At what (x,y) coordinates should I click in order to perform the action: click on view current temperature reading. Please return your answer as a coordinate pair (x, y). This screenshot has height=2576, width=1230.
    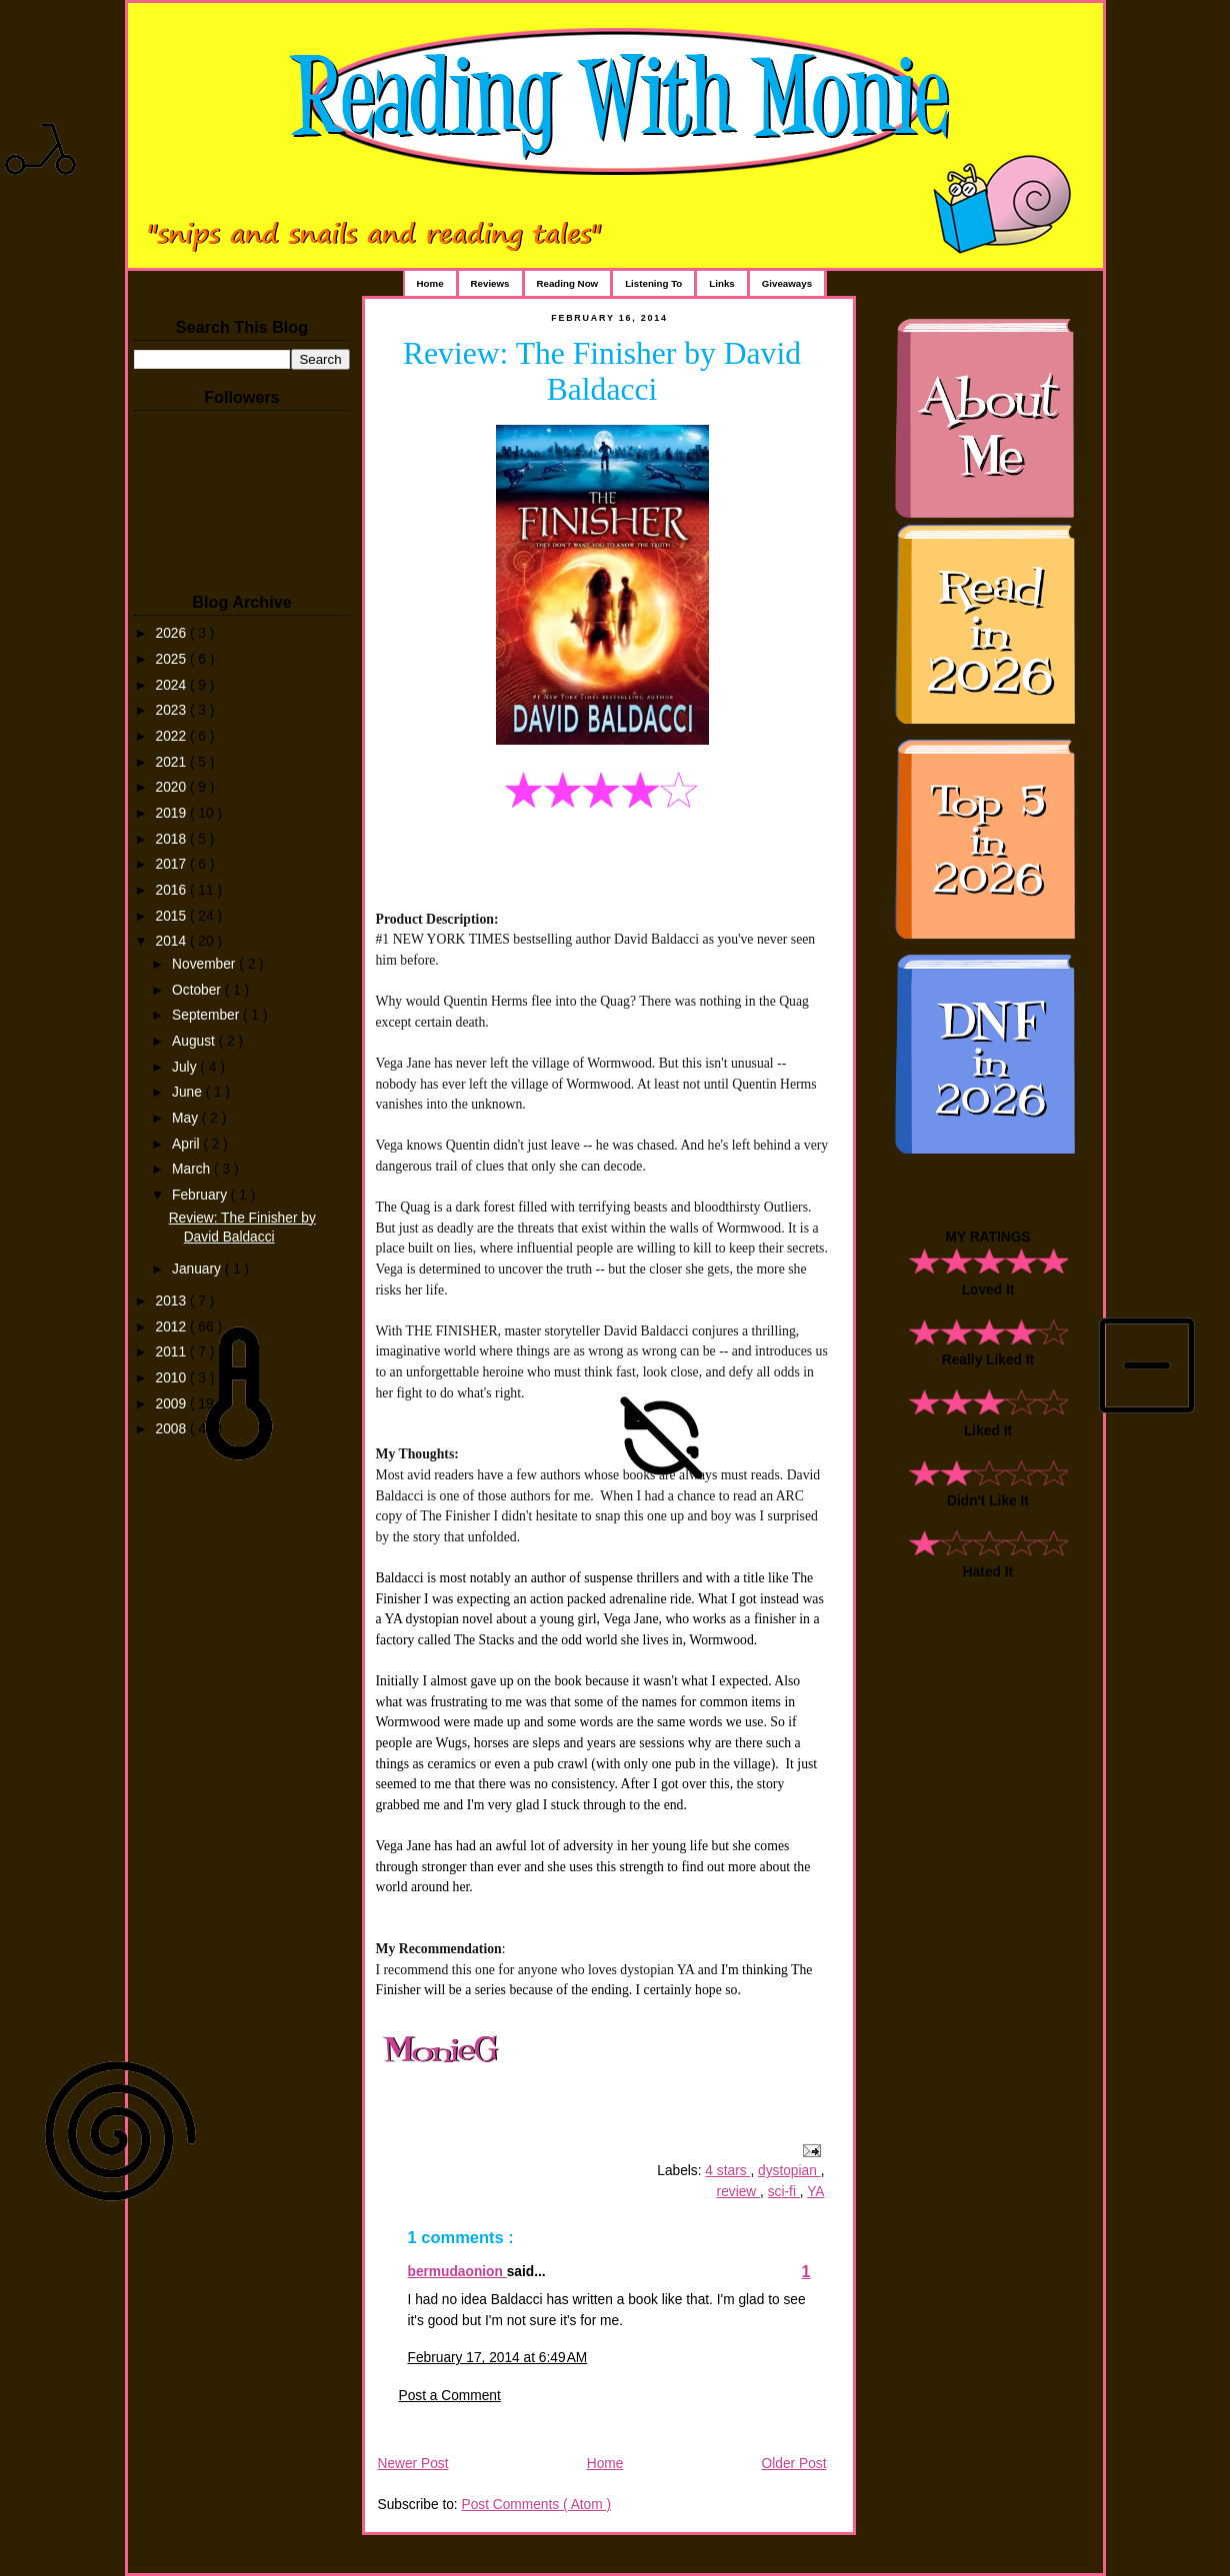
    Looking at the image, I should click on (239, 1393).